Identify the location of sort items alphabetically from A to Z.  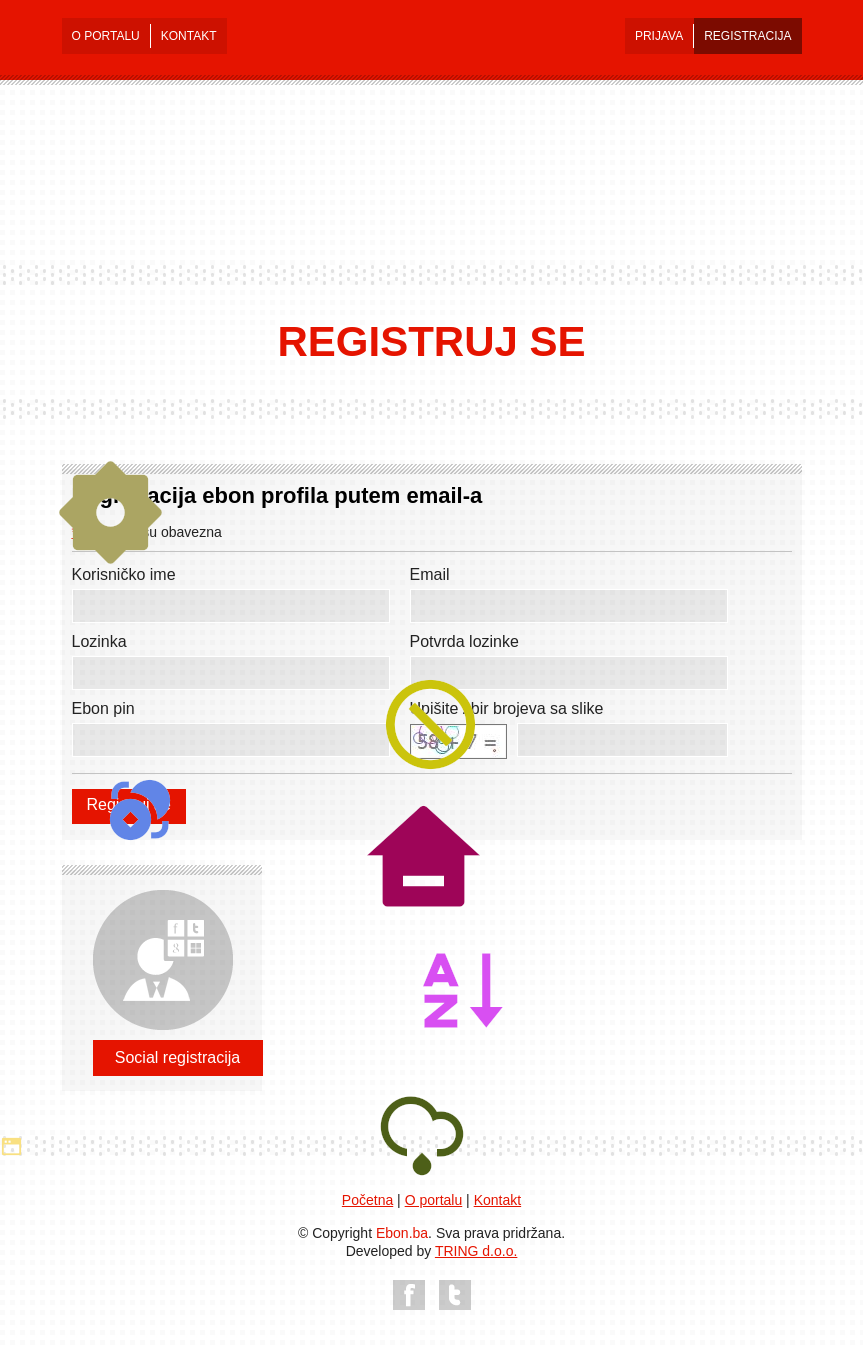
(461, 990).